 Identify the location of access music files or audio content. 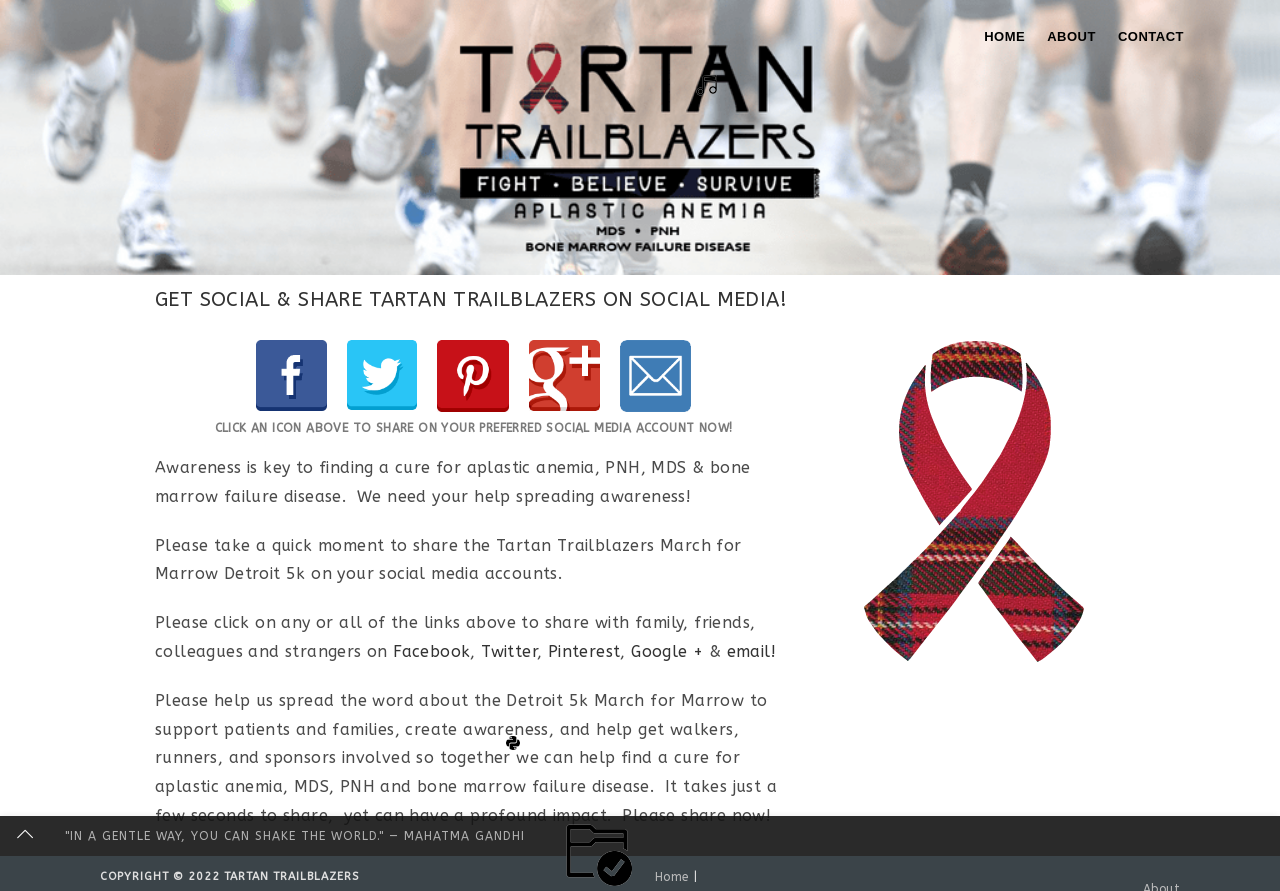
(707, 84).